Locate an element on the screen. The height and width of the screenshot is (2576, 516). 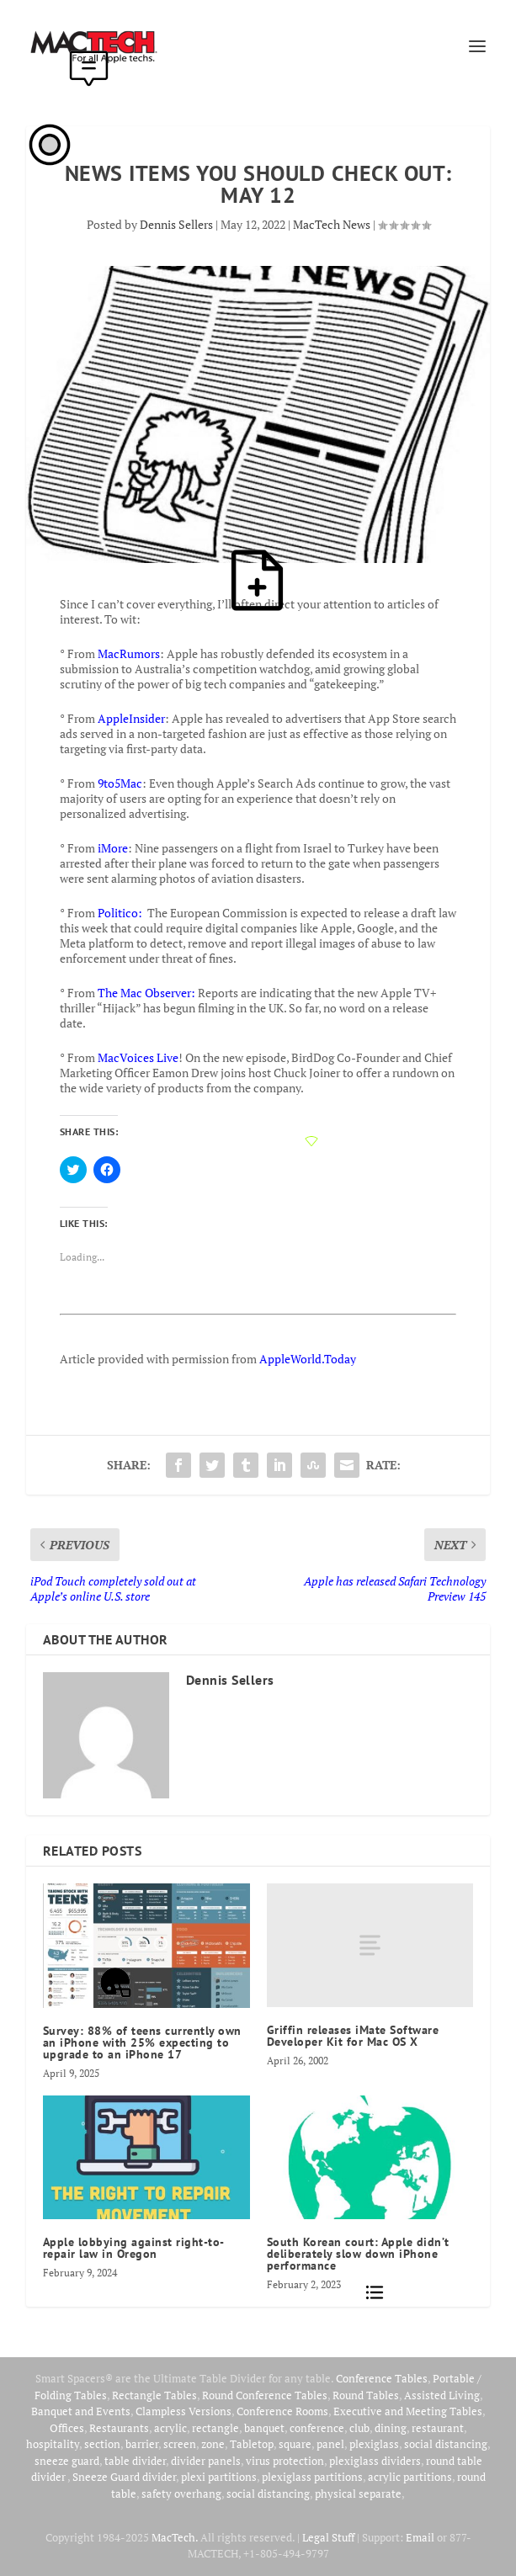
access football or sports content is located at coordinates (115, 1983).